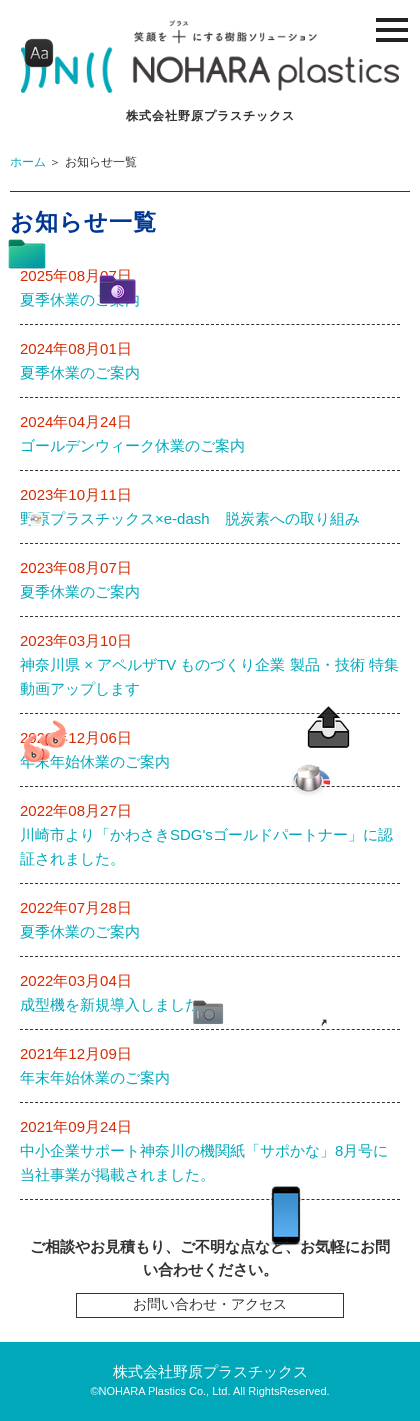  I want to click on access secured or locked files, so click(208, 1013).